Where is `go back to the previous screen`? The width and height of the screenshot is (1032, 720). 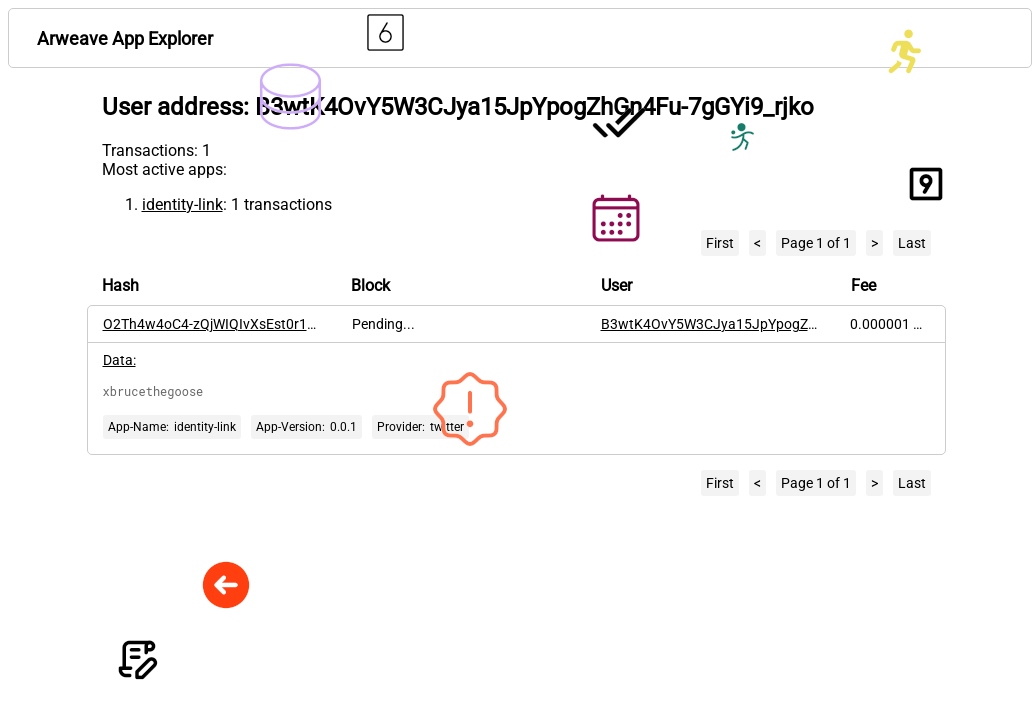 go back to the previous screen is located at coordinates (226, 585).